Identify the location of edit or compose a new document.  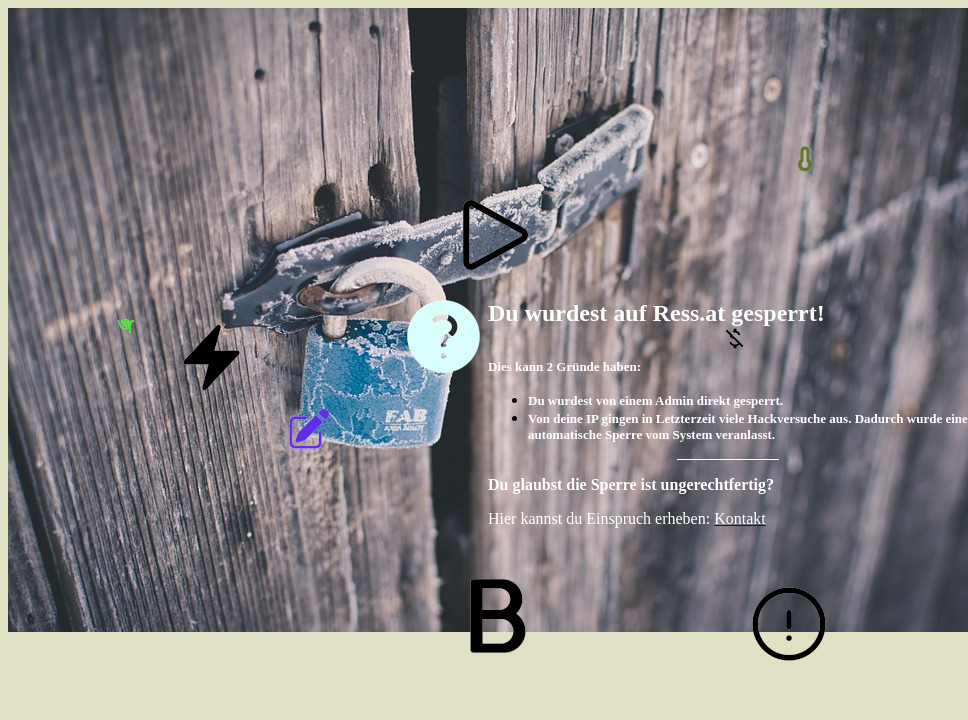
(308, 429).